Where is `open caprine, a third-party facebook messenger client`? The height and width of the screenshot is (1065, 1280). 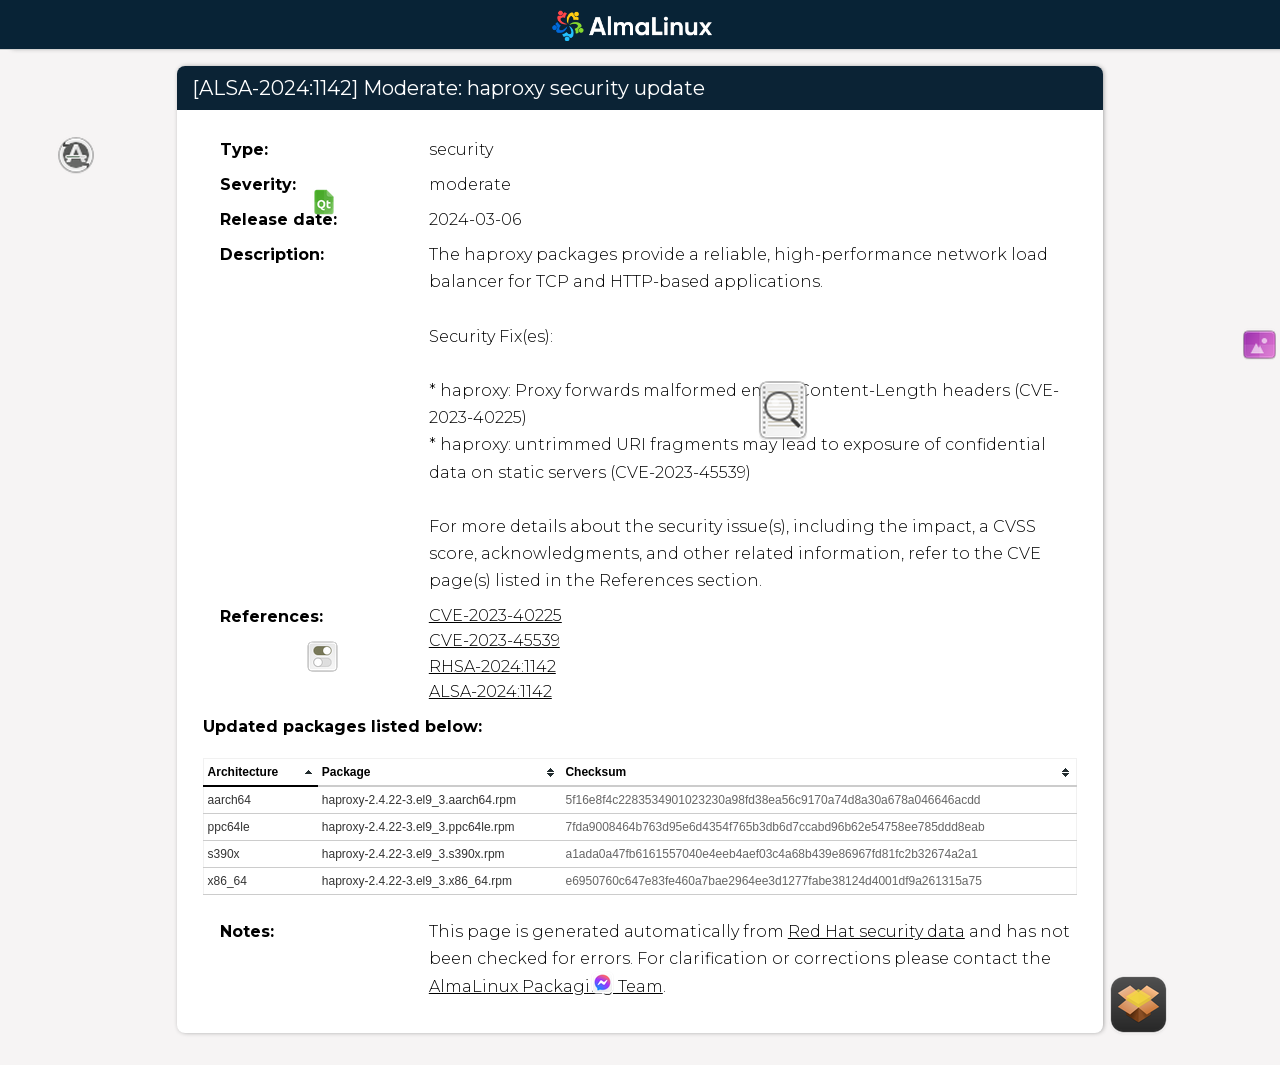 open caprine, a third-party facebook messenger client is located at coordinates (602, 982).